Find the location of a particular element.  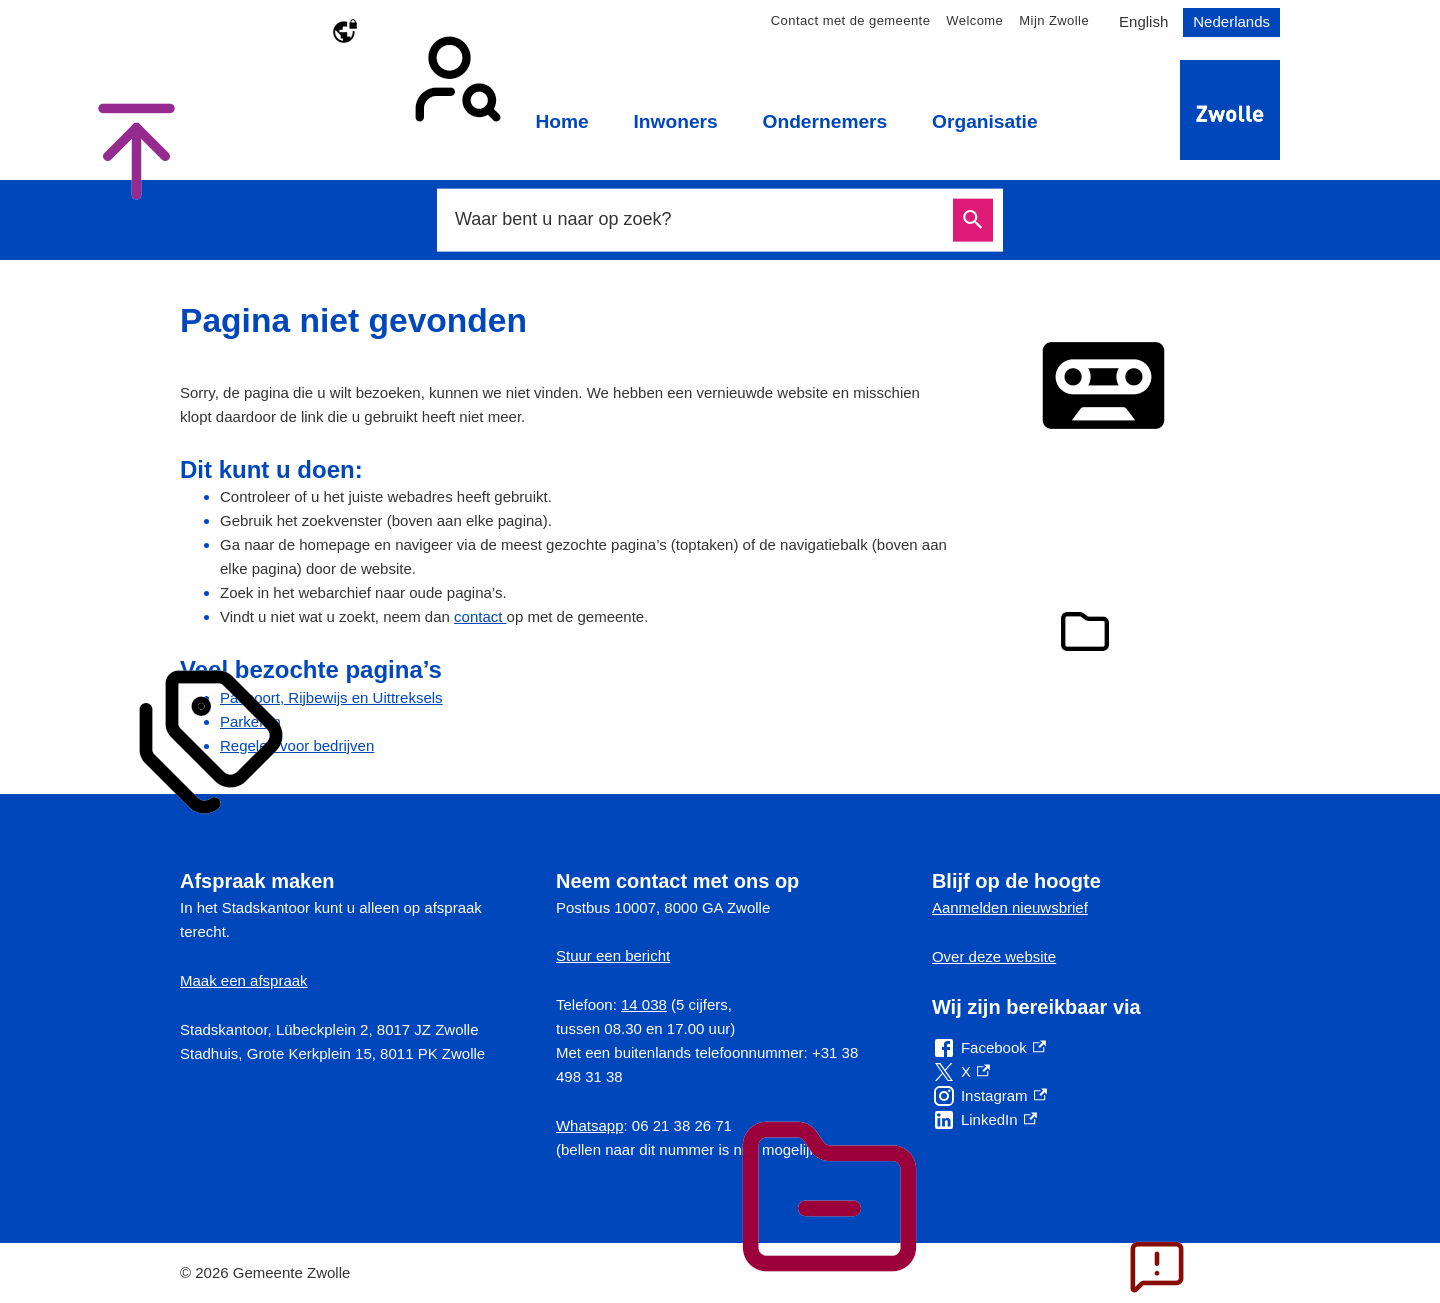

indicates active vpn connection is located at coordinates (345, 31).